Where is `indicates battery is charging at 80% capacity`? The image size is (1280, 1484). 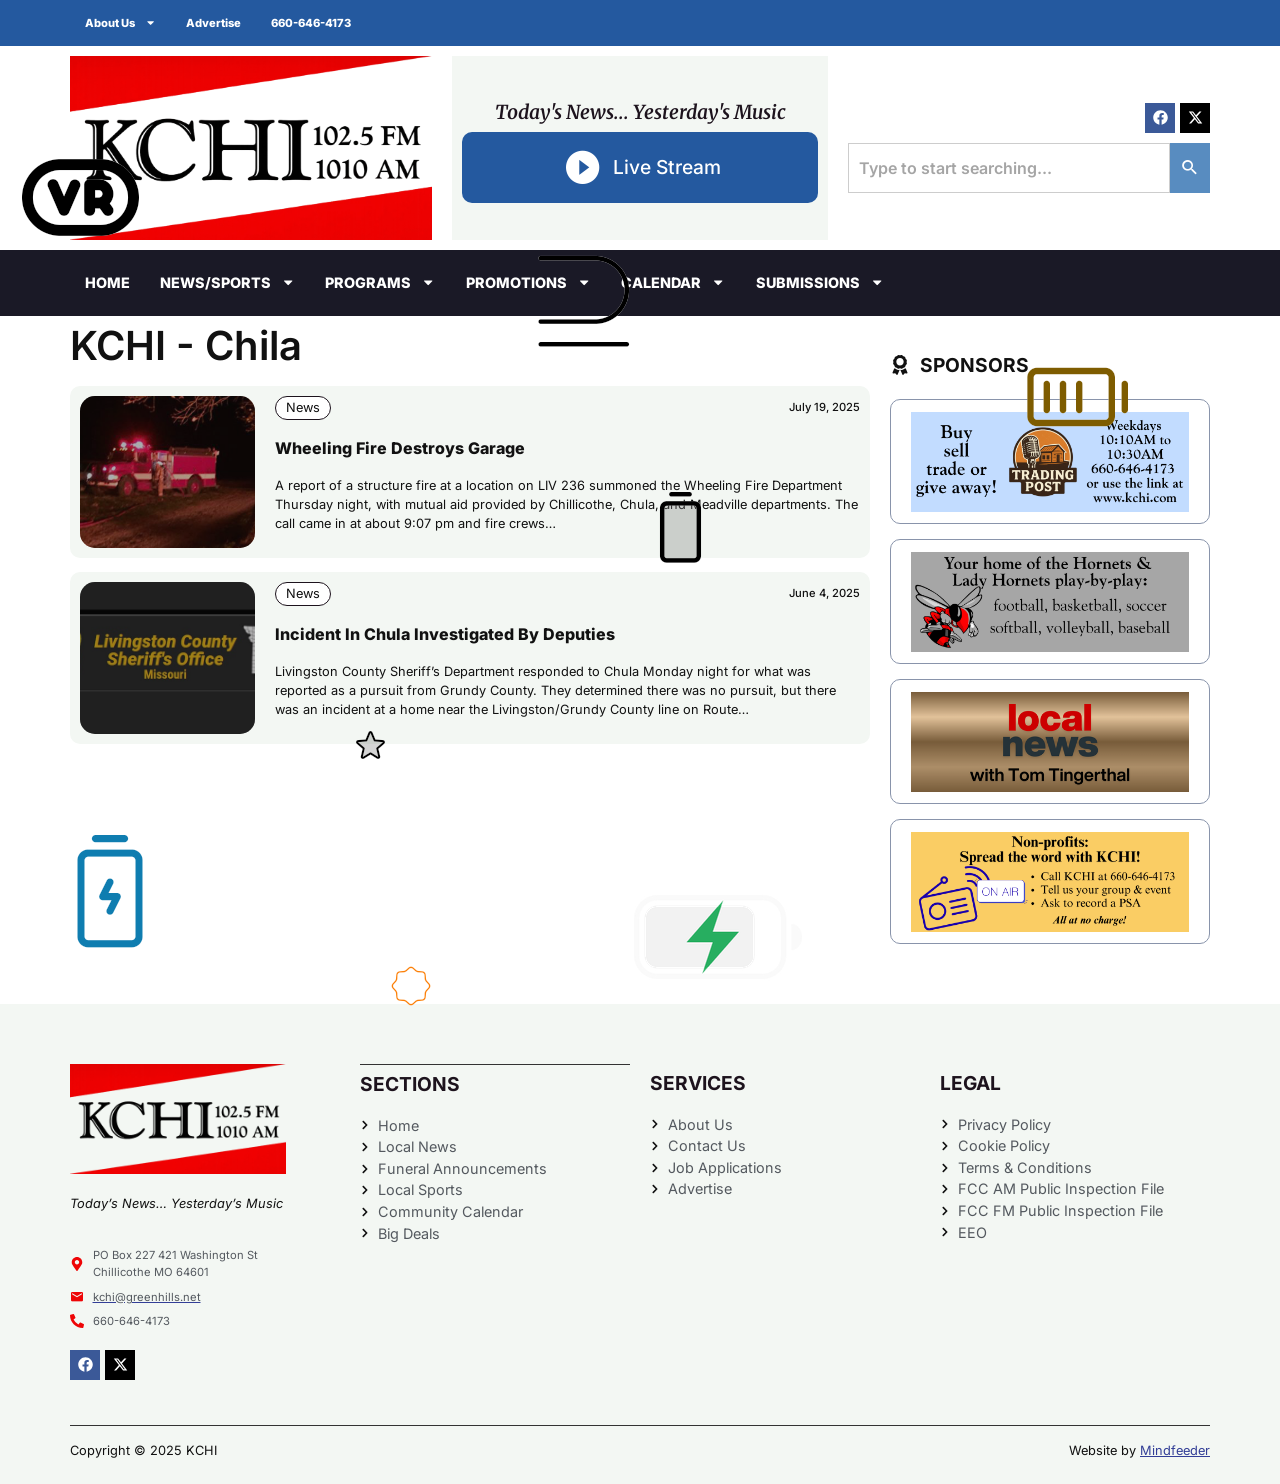
indicates battery is charging at 80% capacity is located at coordinates (718, 937).